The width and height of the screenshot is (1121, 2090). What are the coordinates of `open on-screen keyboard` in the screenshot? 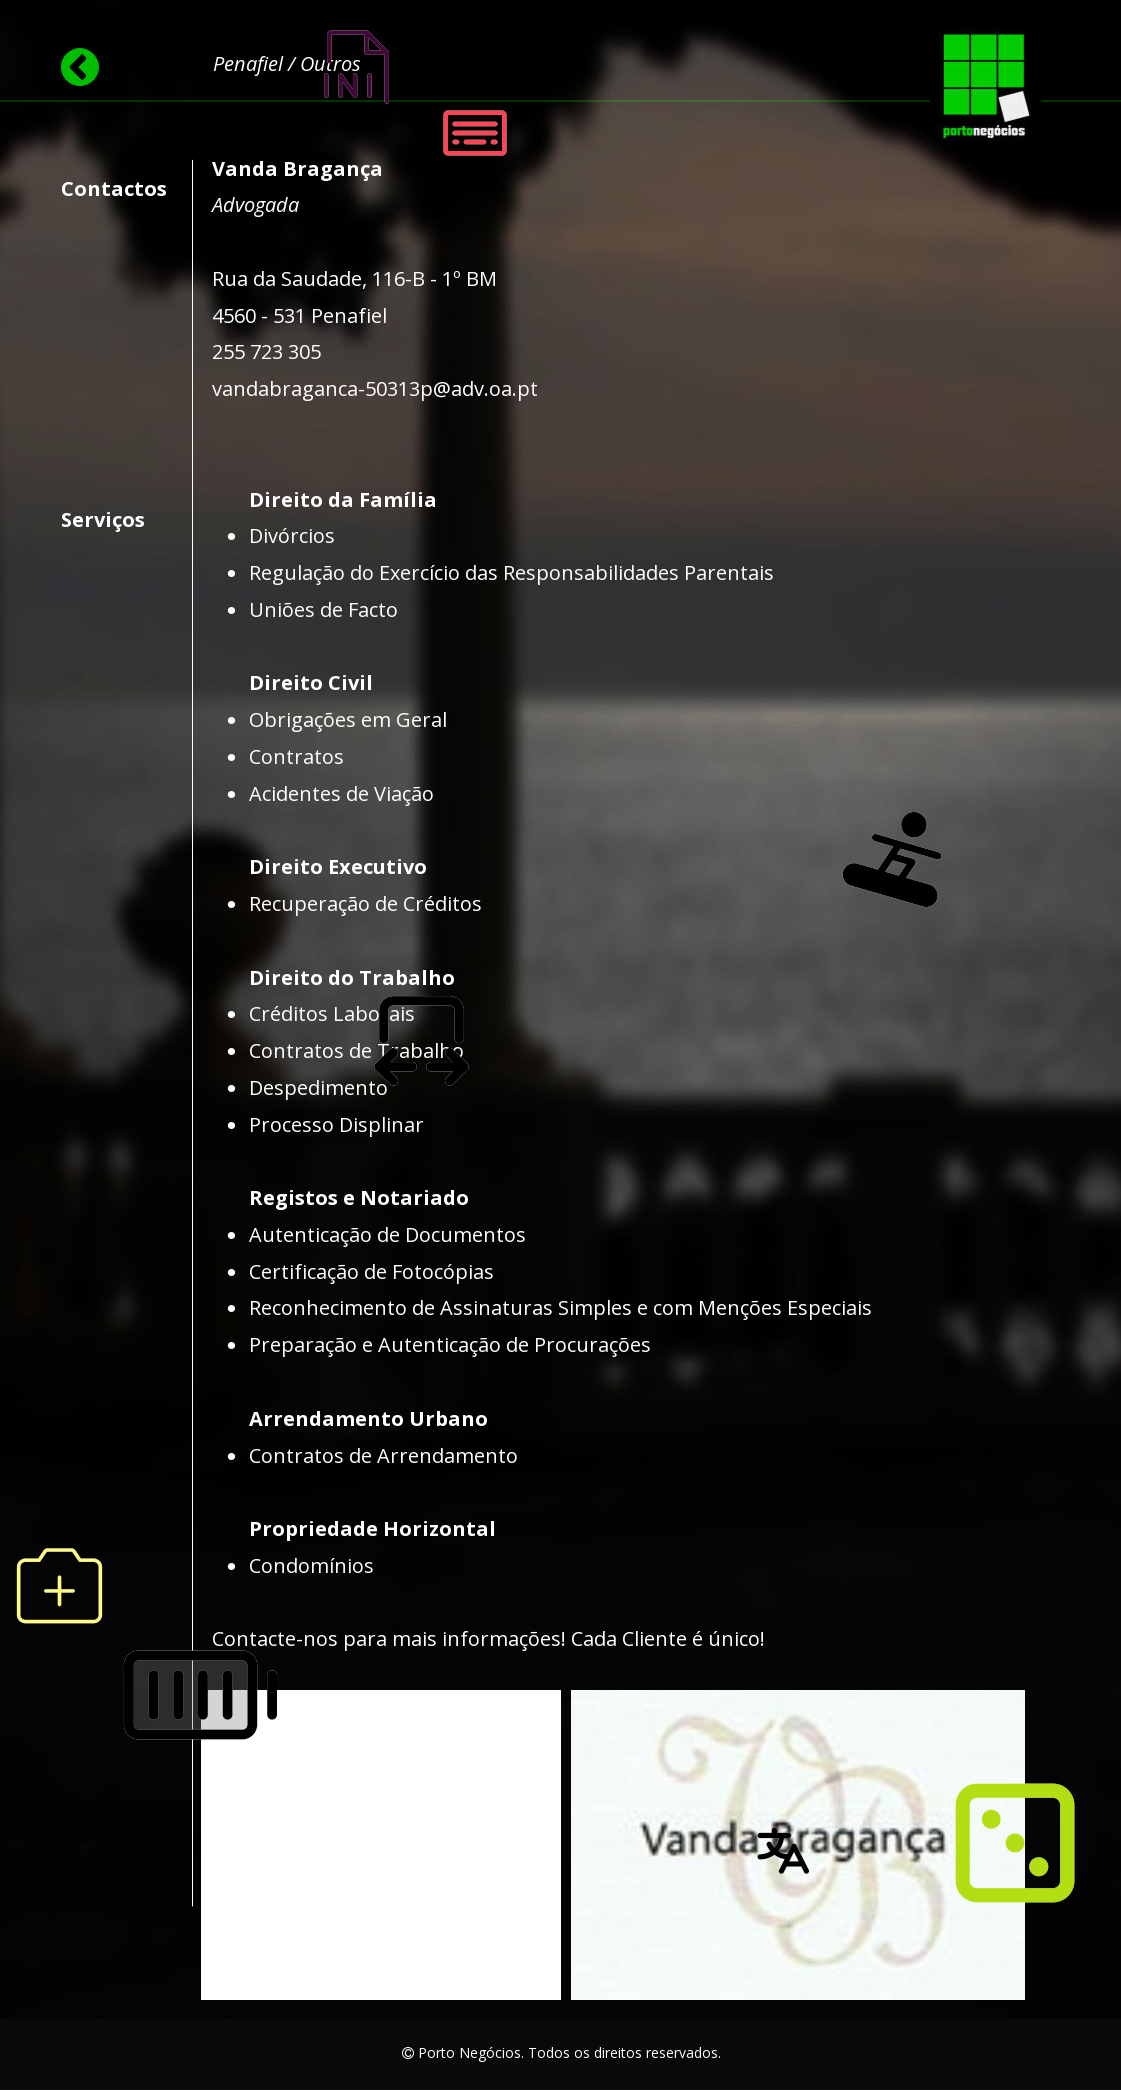 It's located at (475, 133).